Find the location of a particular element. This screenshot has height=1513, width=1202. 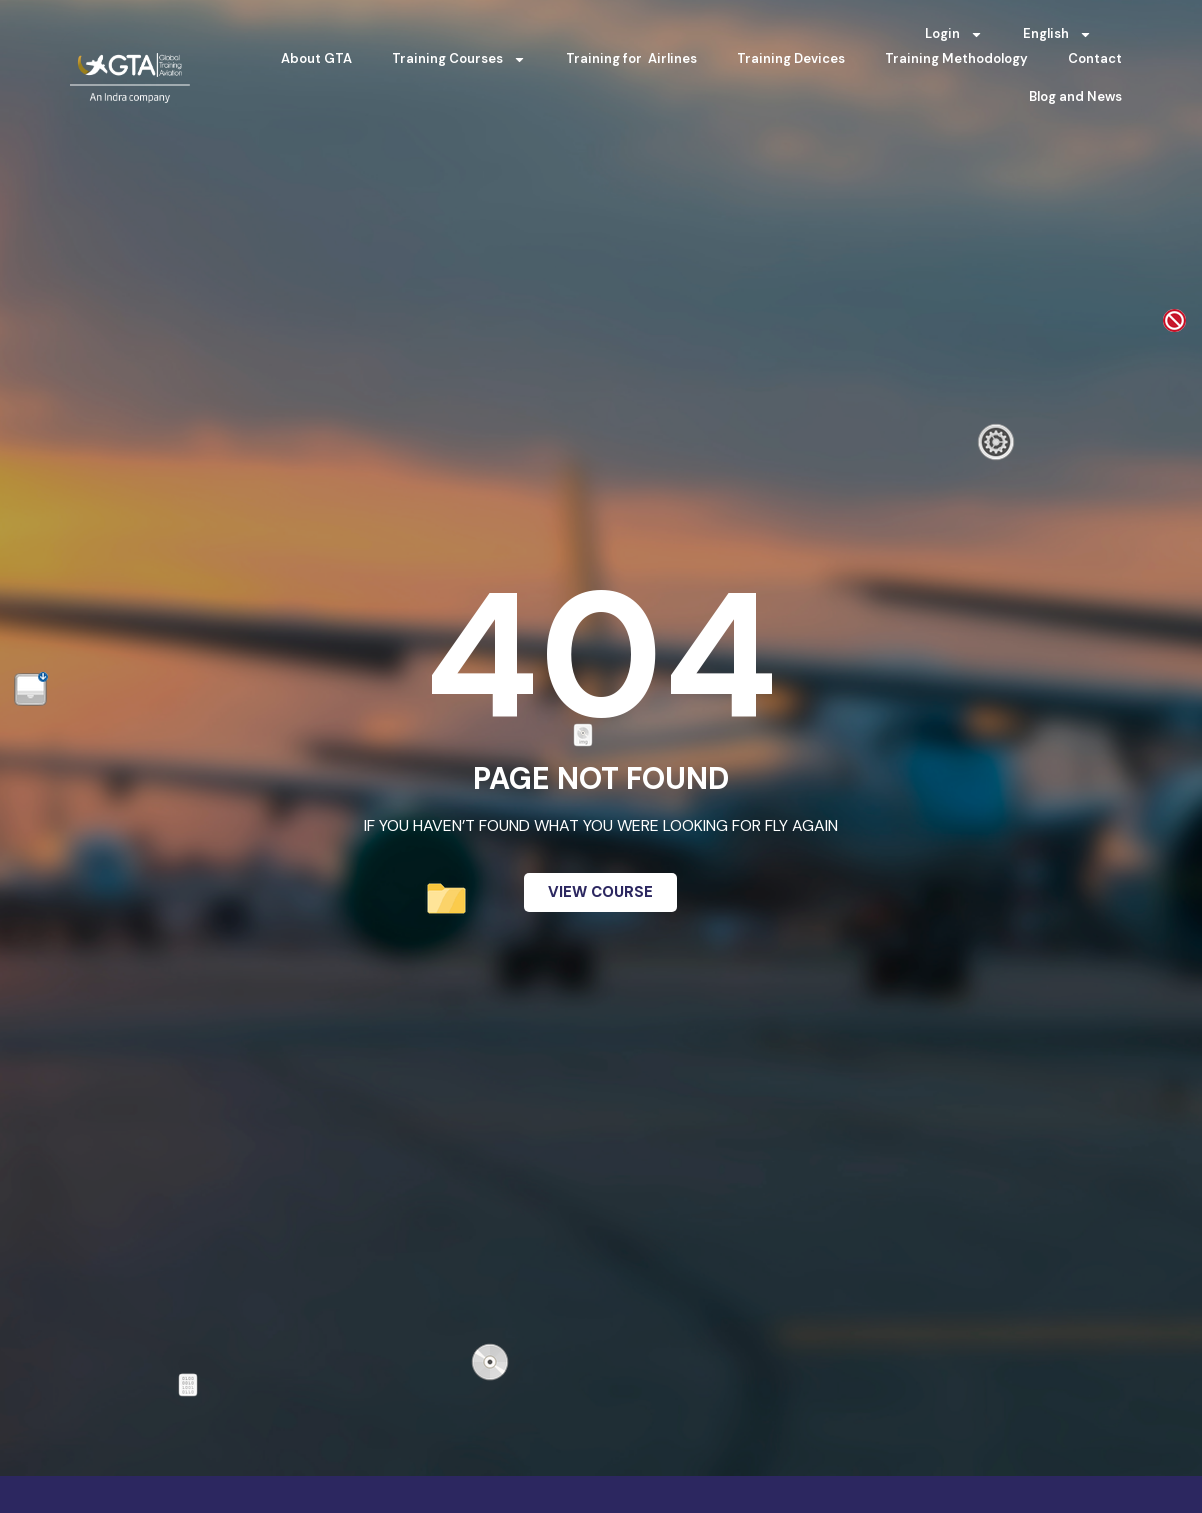

raw disk image file type indicator is located at coordinates (583, 735).